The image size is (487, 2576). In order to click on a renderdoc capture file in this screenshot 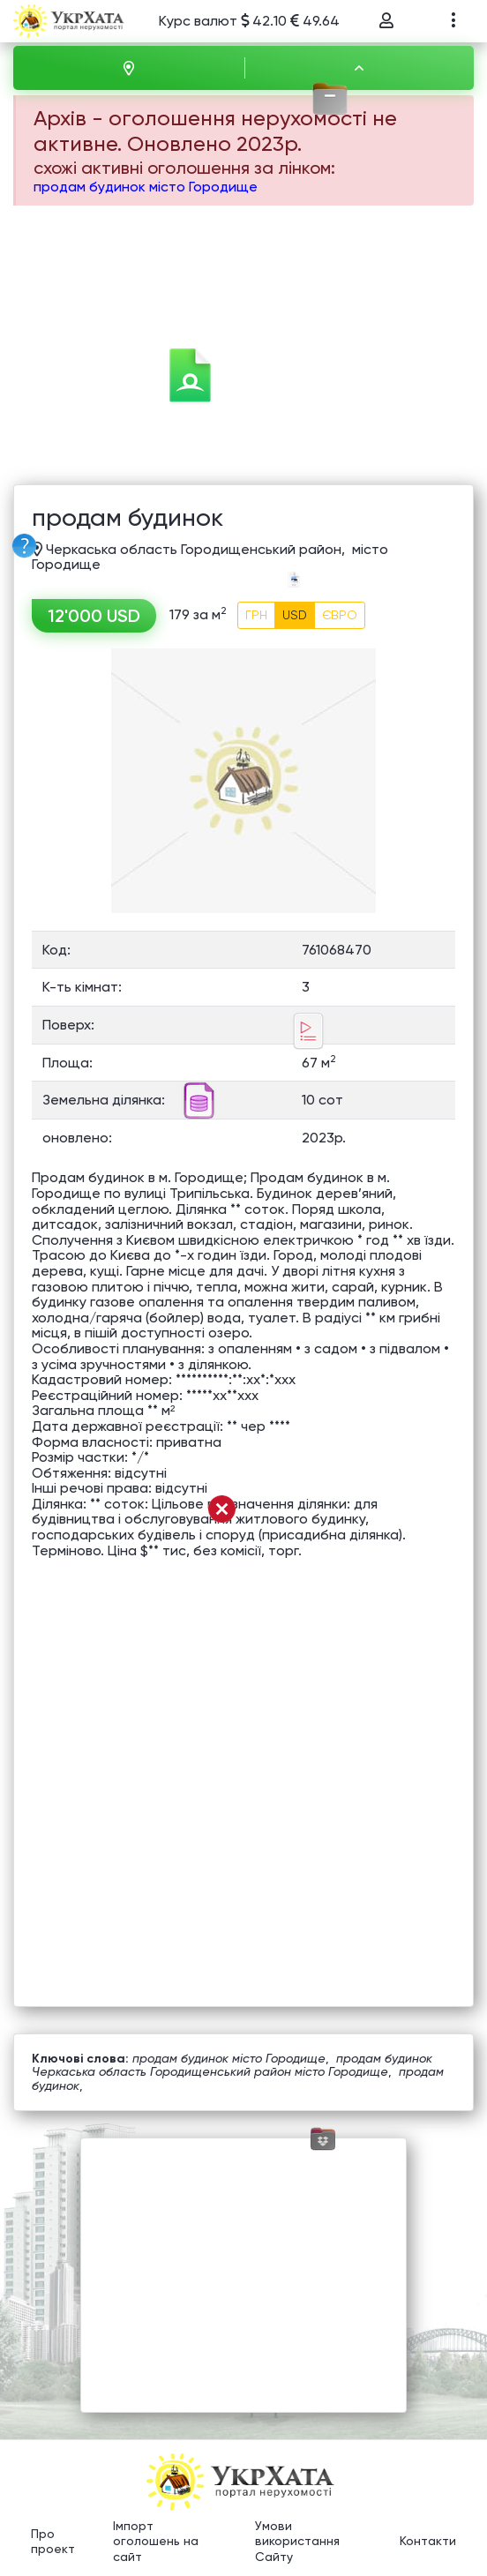, I will do `click(190, 376)`.